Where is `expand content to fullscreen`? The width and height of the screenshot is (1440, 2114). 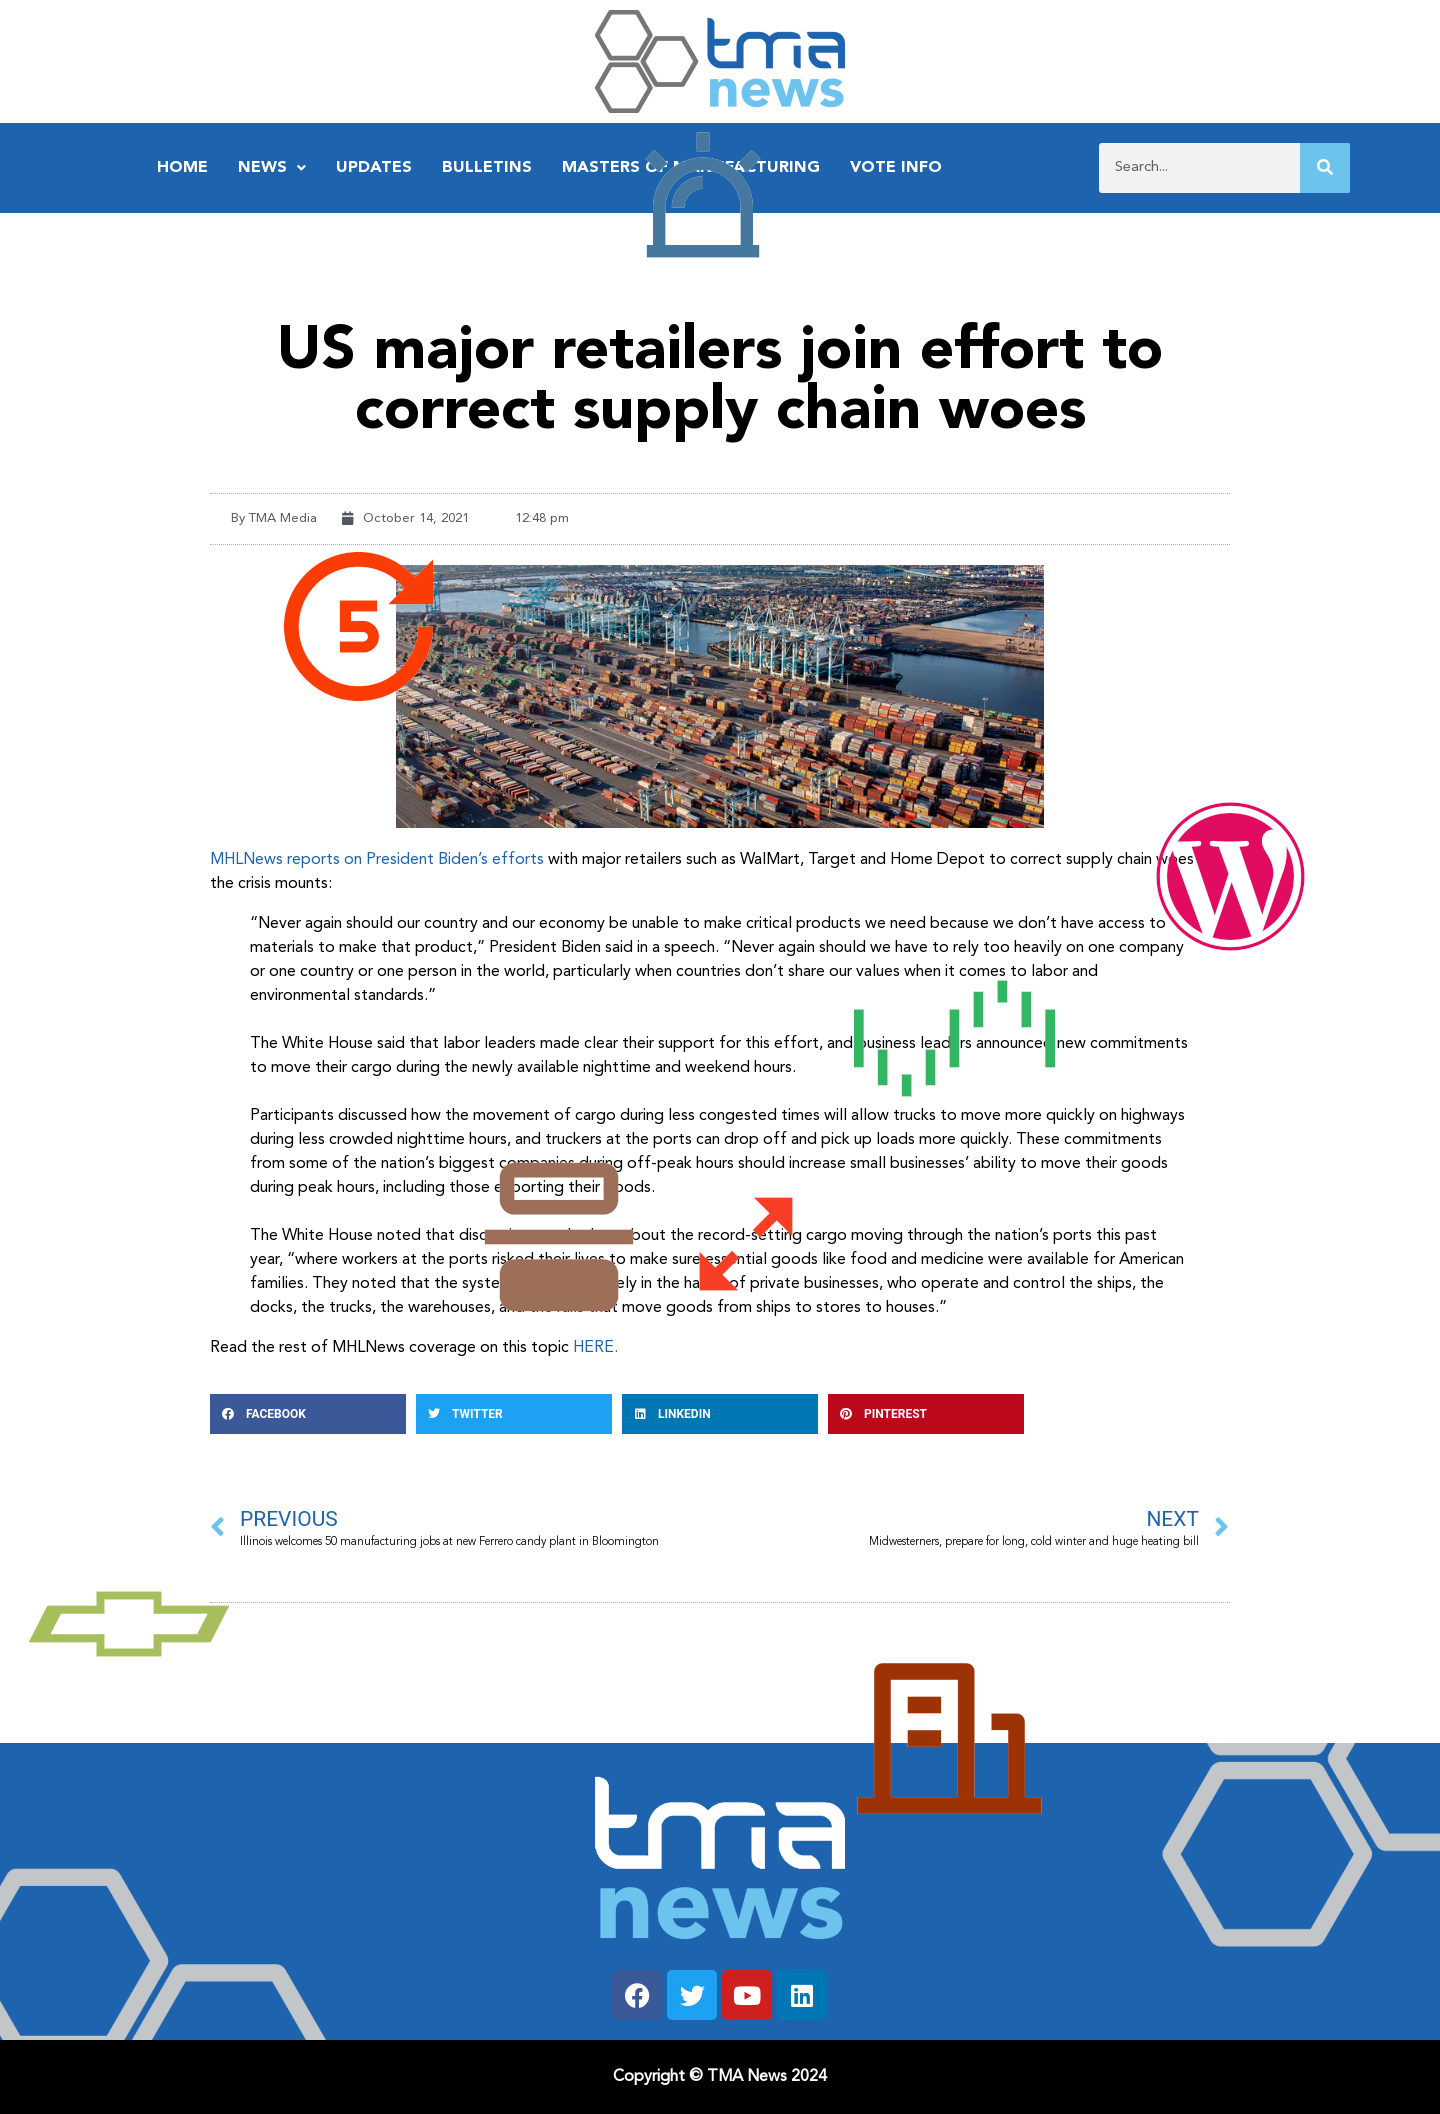 expand content to fullscreen is located at coordinates (746, 1244).